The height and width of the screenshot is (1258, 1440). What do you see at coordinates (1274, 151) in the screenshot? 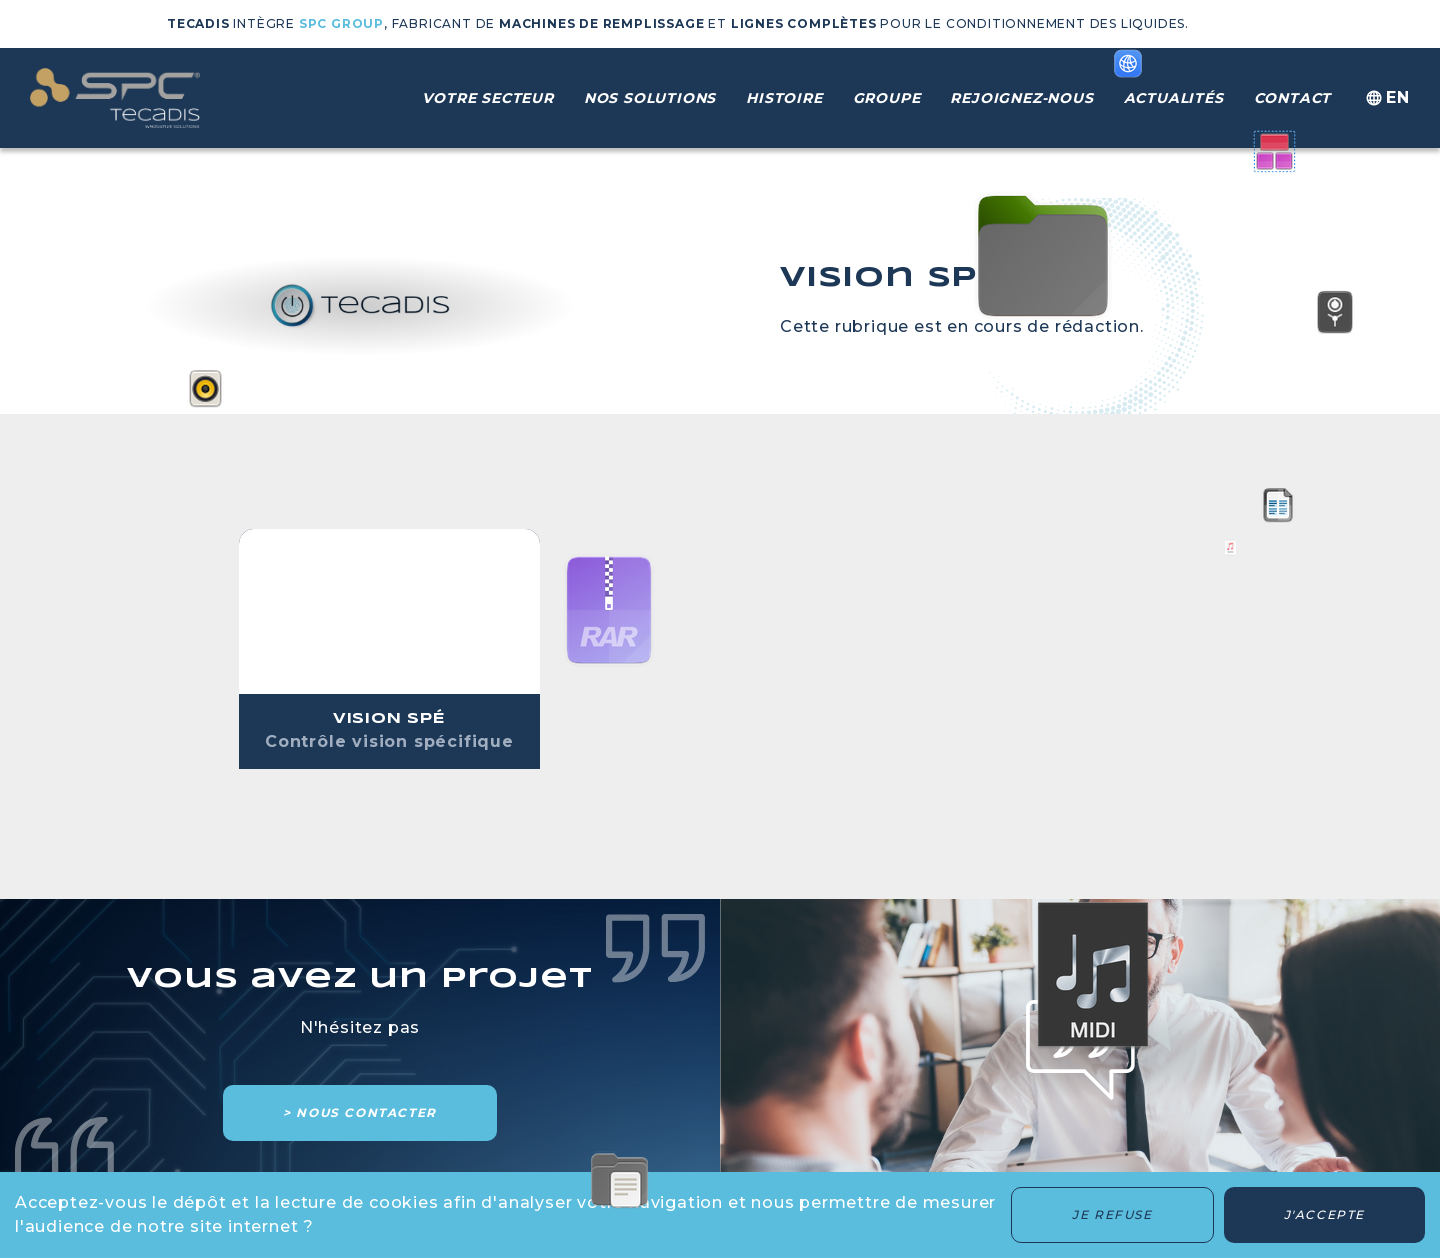
I see `select all items in the current view` at bounding box center [1274, 151].